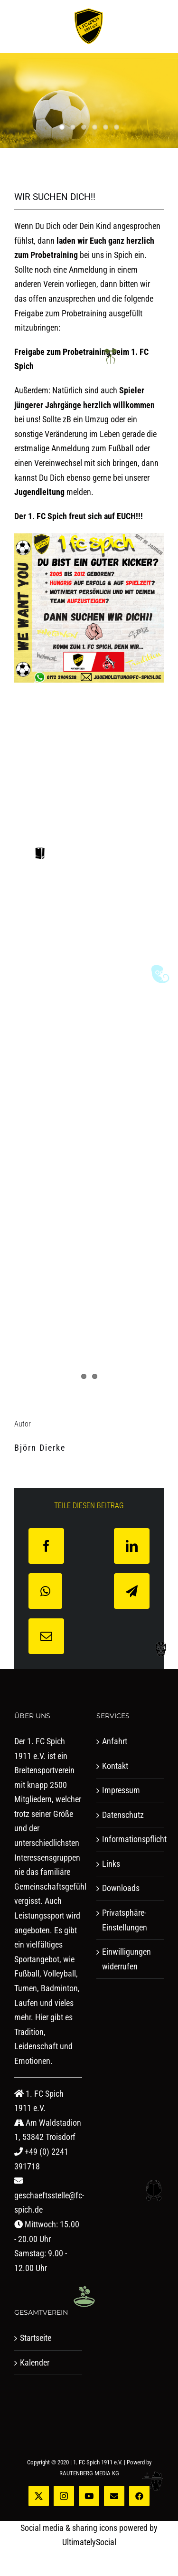 Image resolution: width=178 pixels, height=2576 pixels. Describe the element at coordinates (161, 1649) in the screenshot. I see `día de los muertos themed game element or decoration` at that location.